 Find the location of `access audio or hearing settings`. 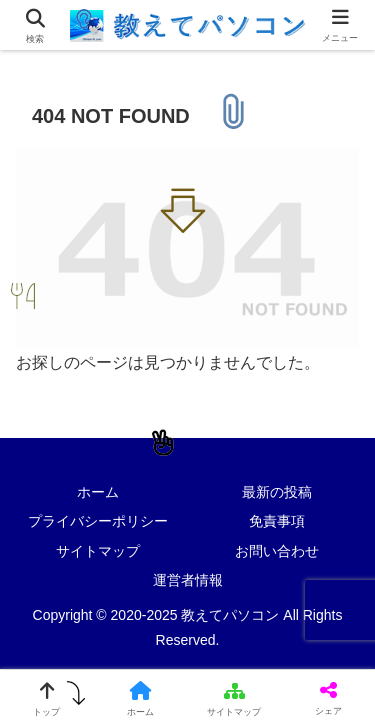

access audio or hearing settings is located at coordinates (84, 19).